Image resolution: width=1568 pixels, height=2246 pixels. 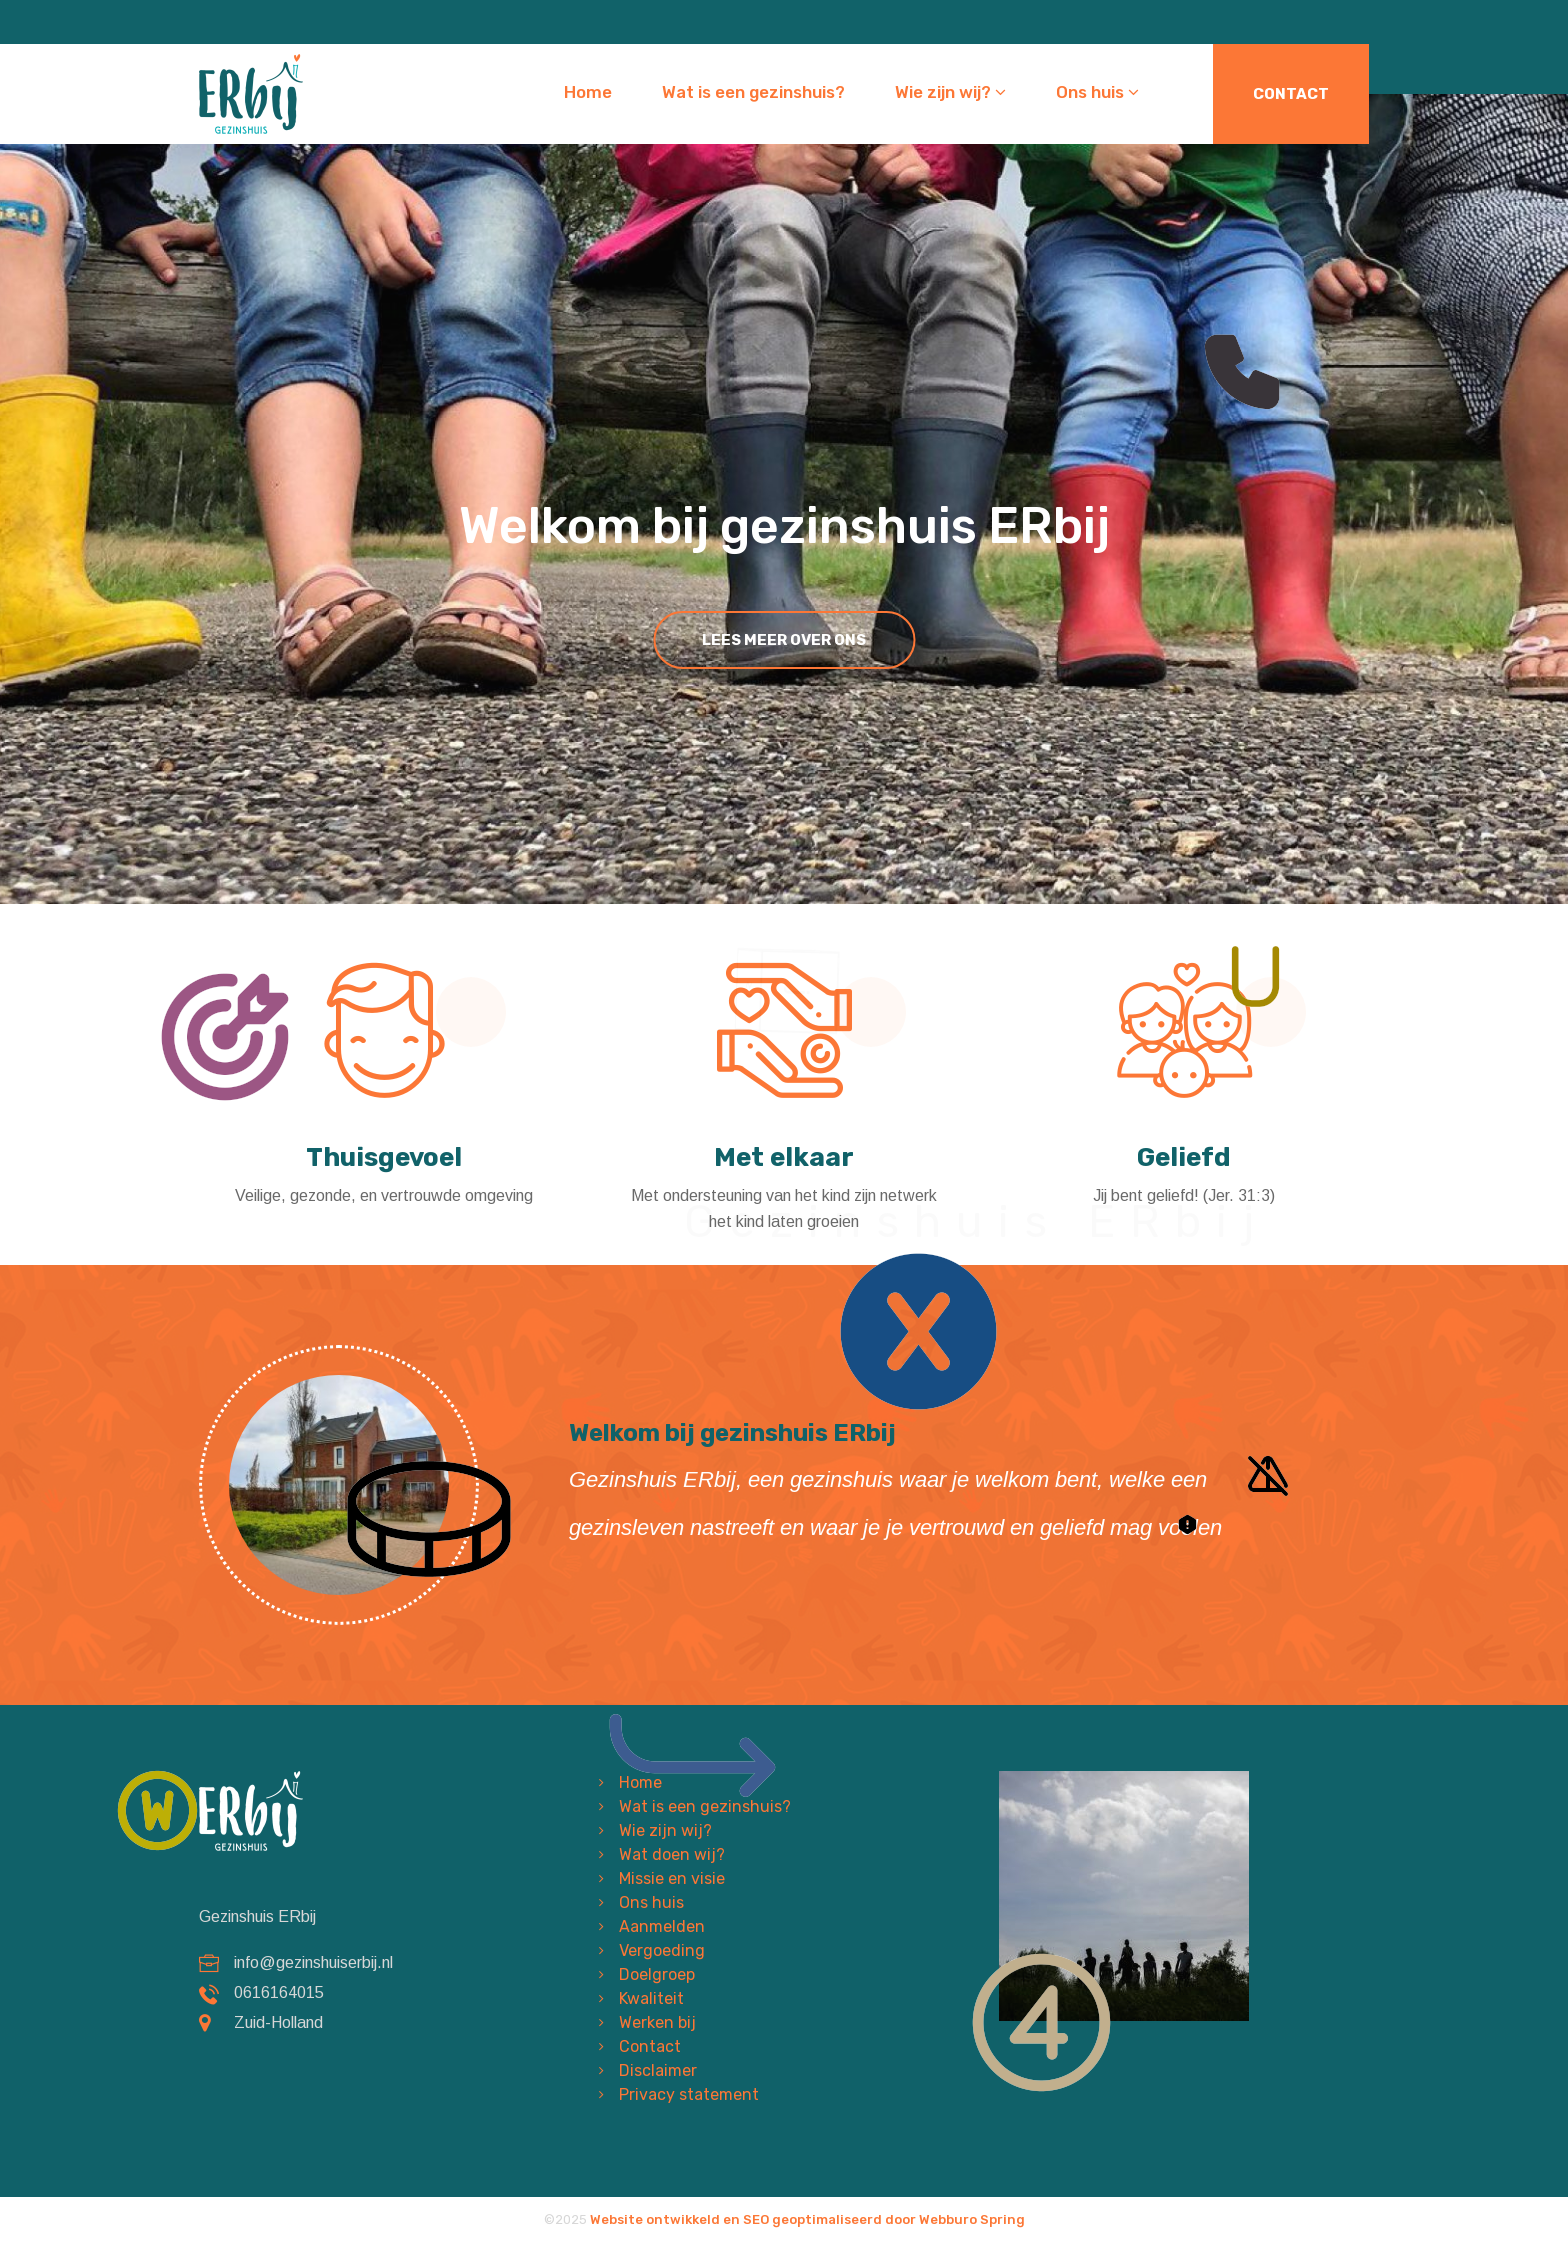 I want to click on forward or redirect a message, so click(x=692, y=1755).